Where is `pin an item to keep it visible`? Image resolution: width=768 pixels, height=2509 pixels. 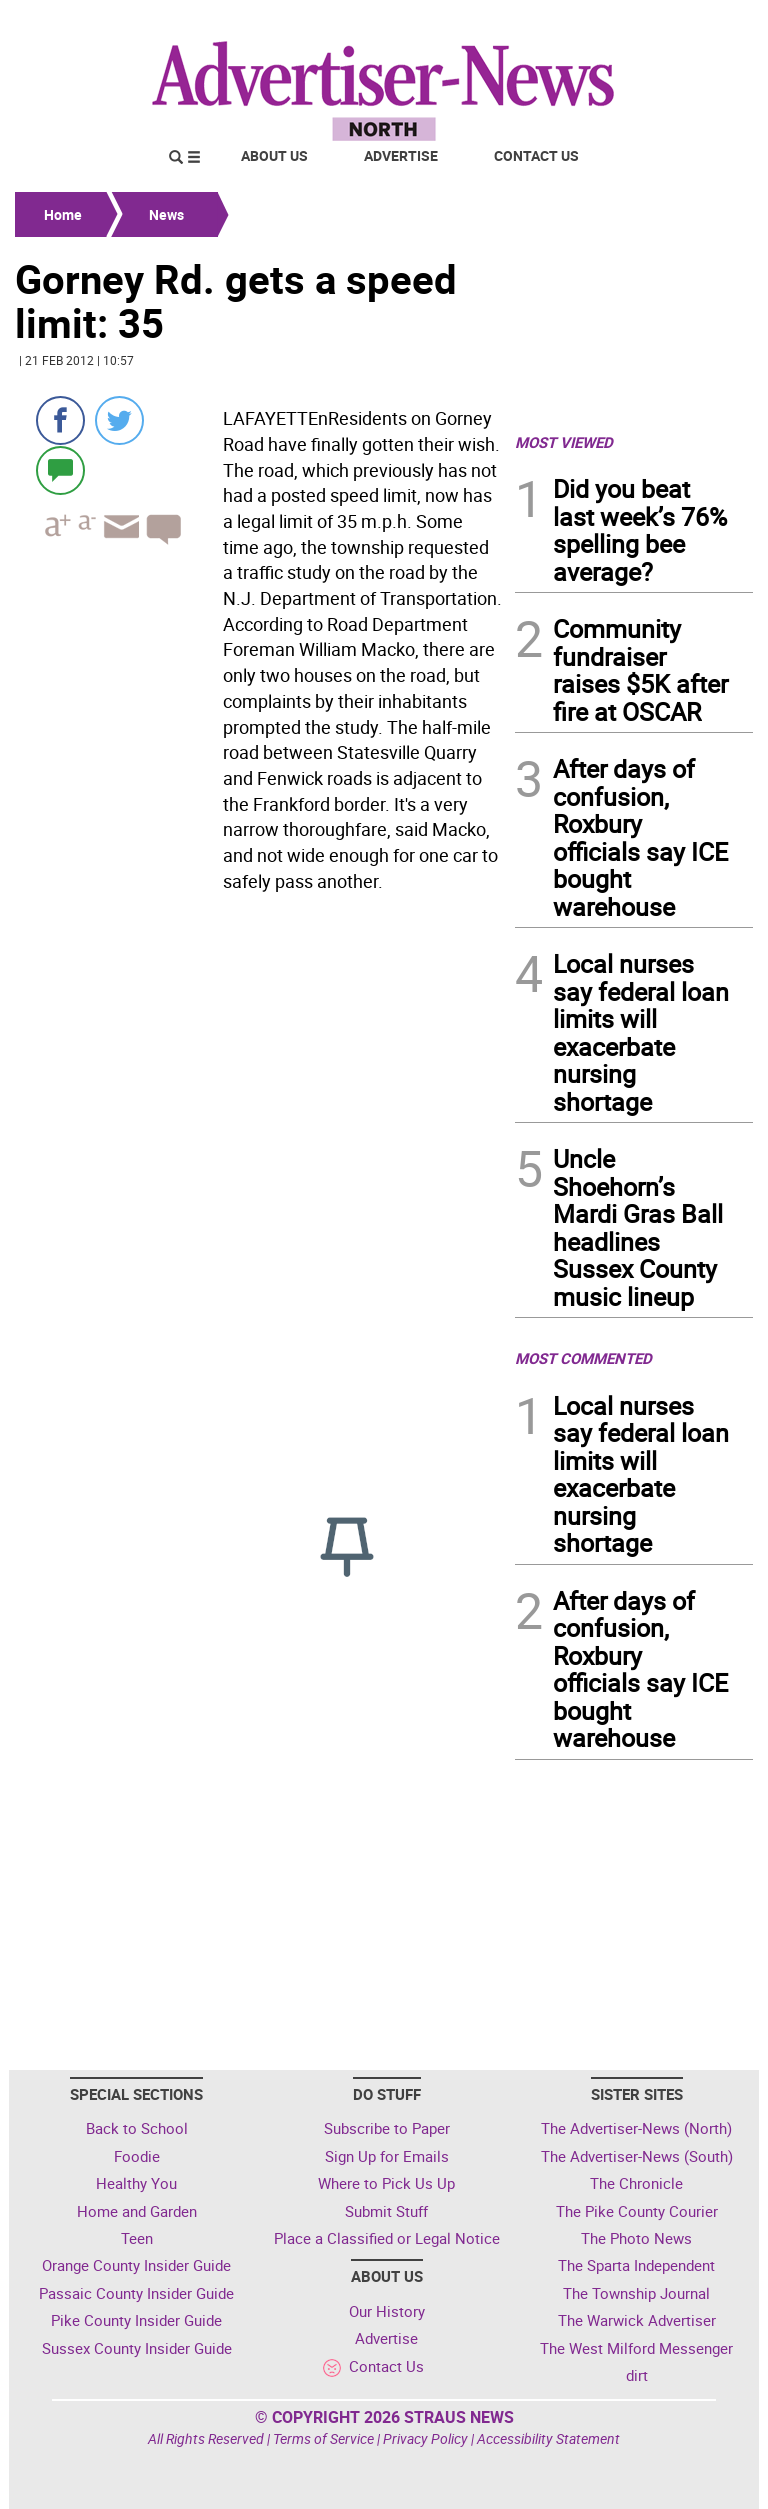
pin an item to keep it visible is located at coordinates (347, 1544).